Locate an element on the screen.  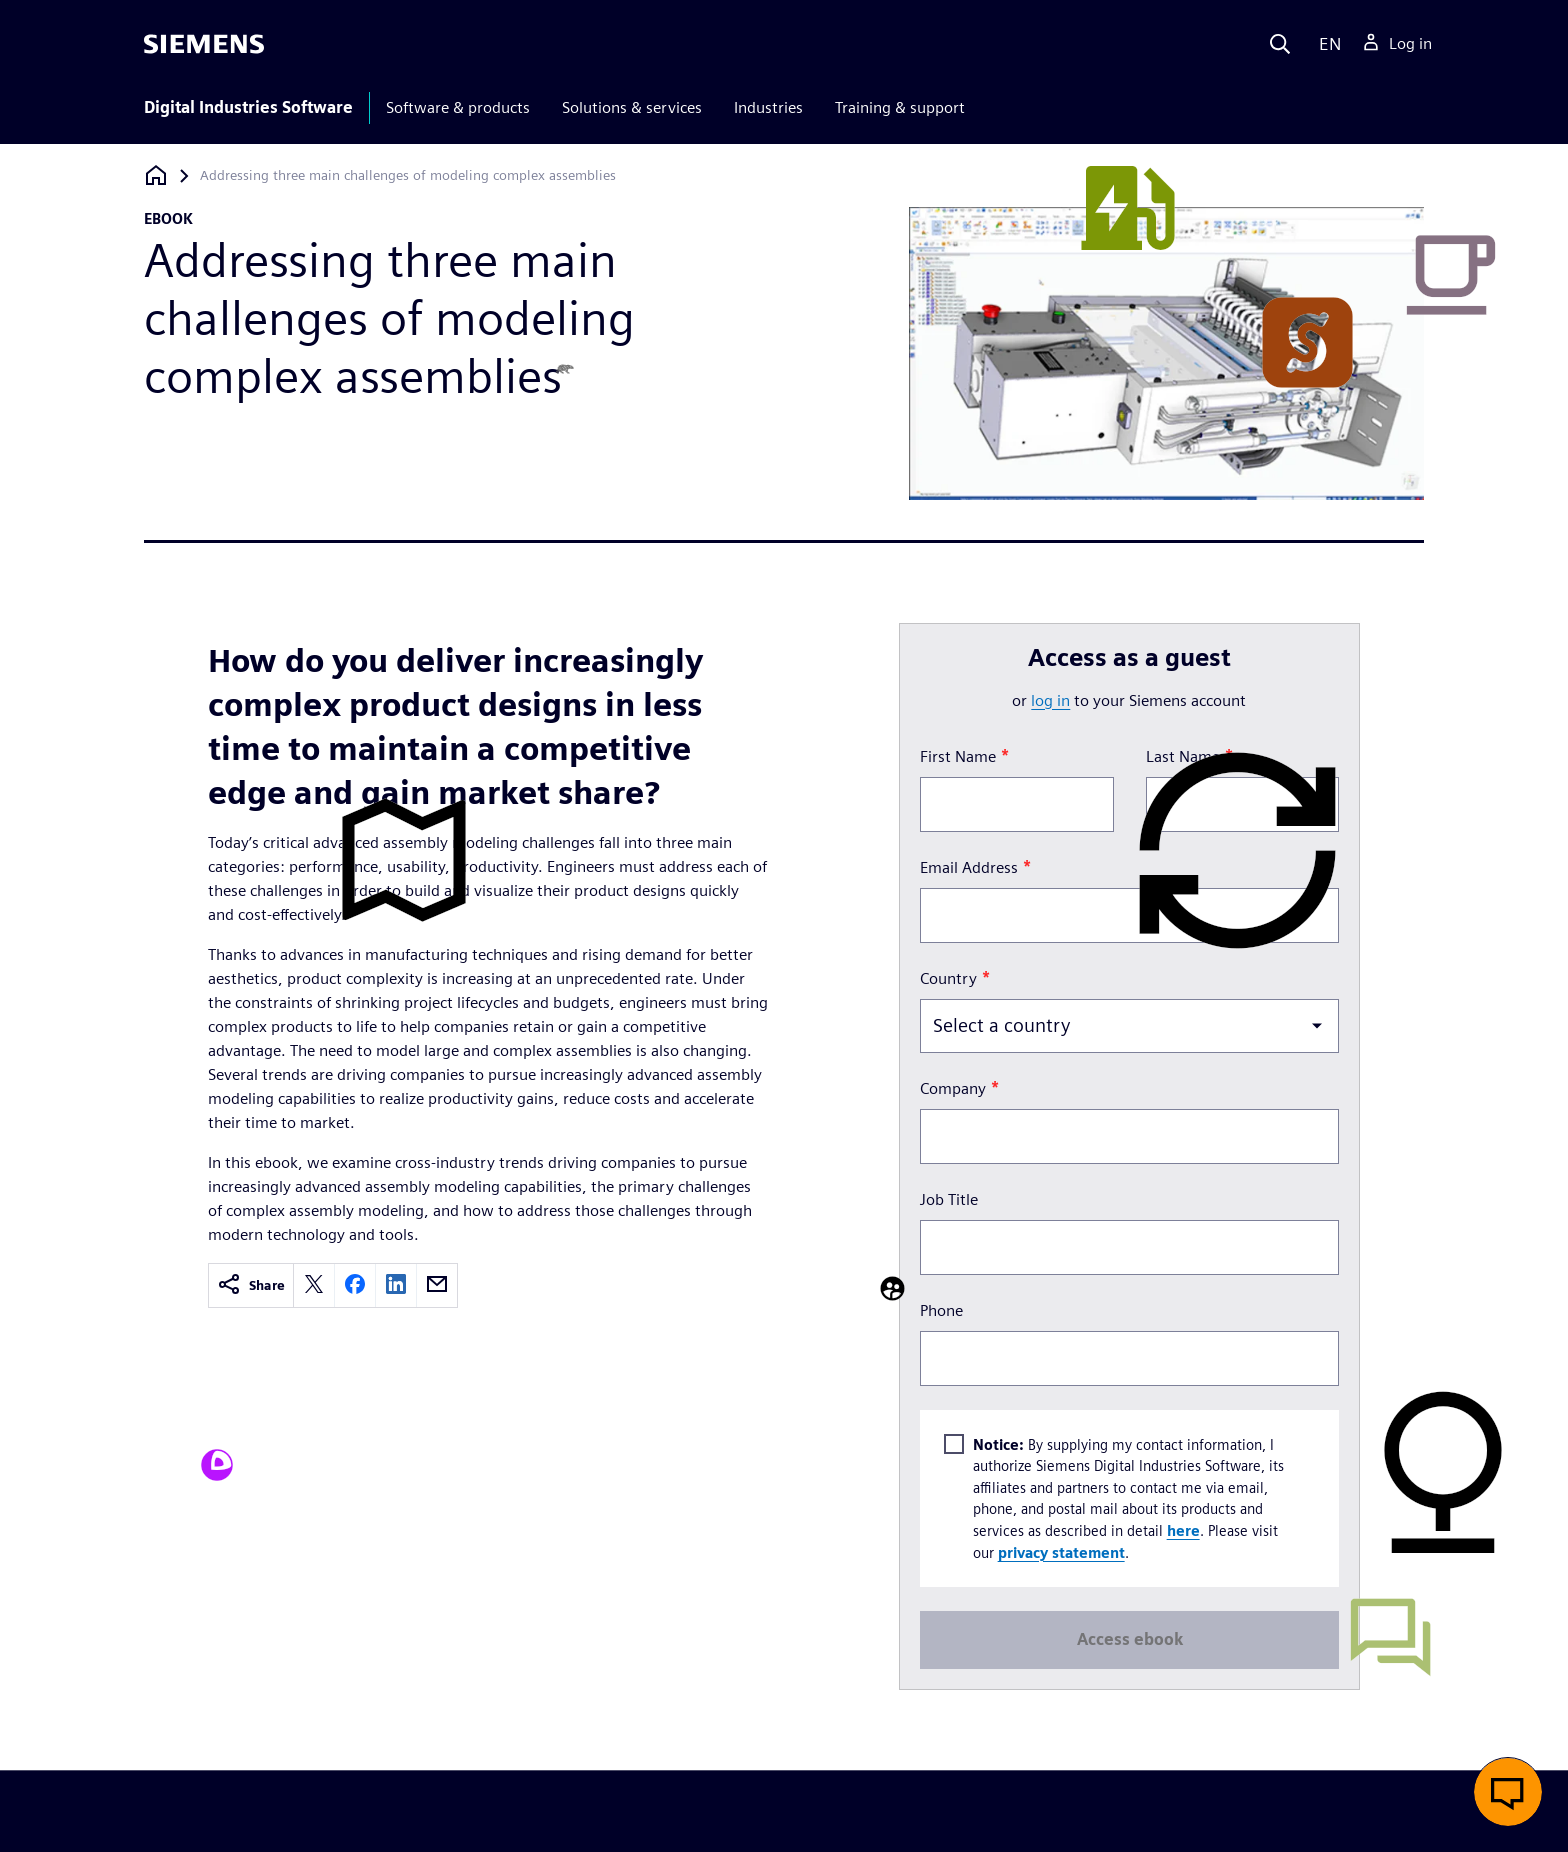
find nearby EV charging stations is located at coordinates (1128, 208).